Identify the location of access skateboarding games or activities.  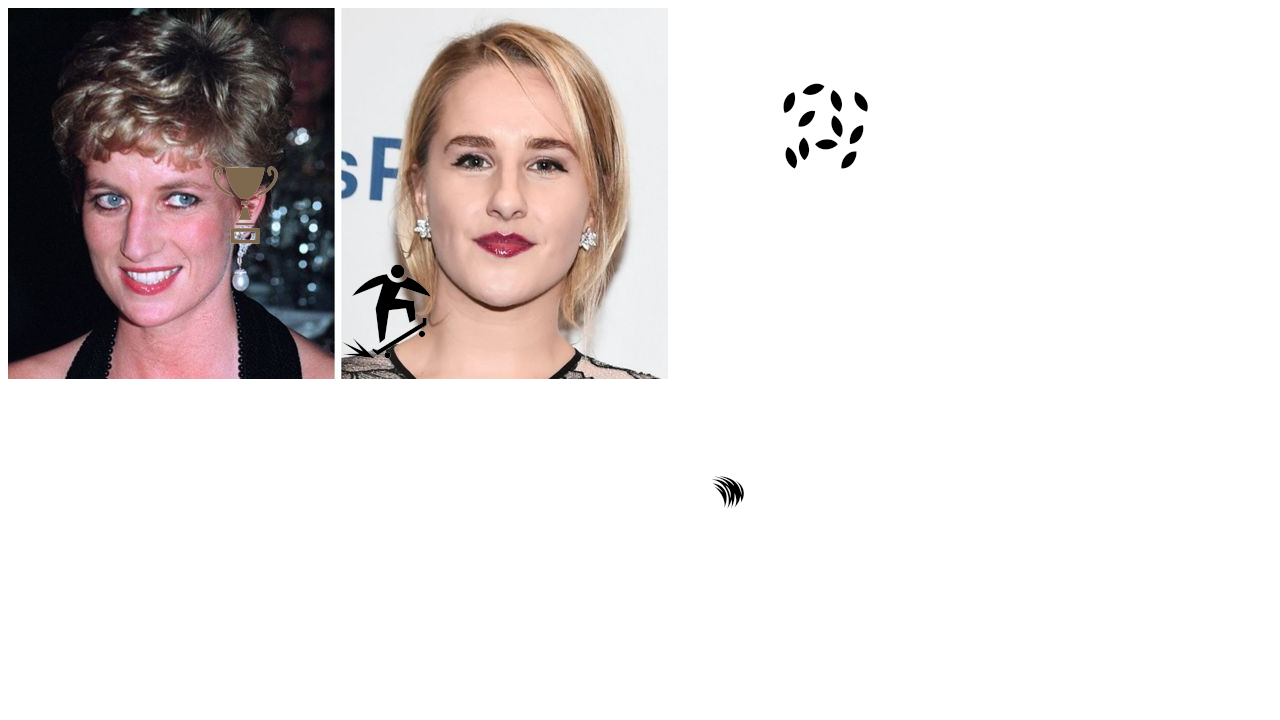
(388, 310).